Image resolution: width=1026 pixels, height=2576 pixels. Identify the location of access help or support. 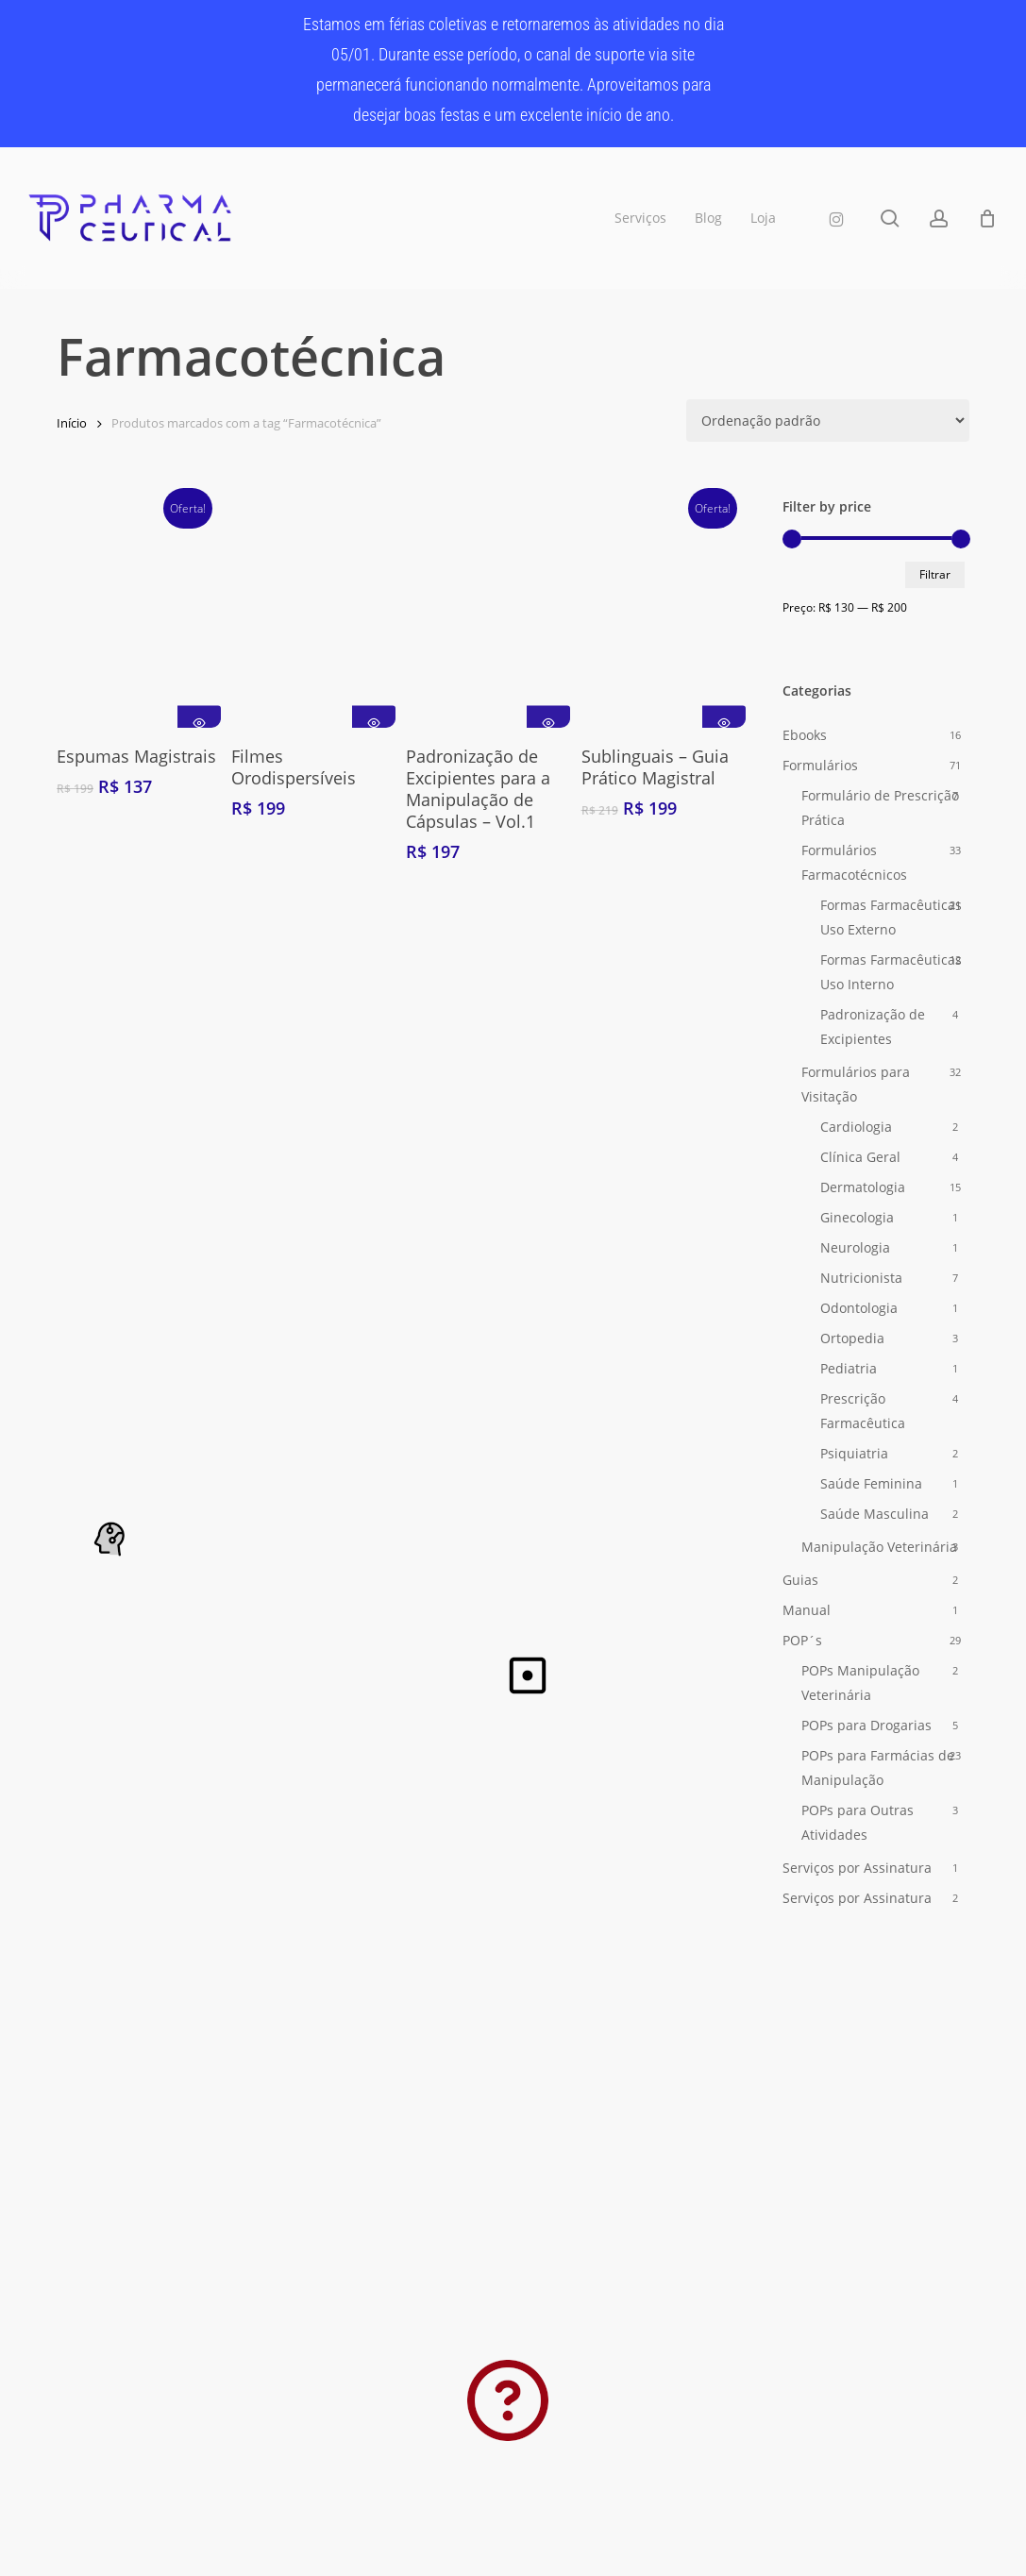
(508, 2400).